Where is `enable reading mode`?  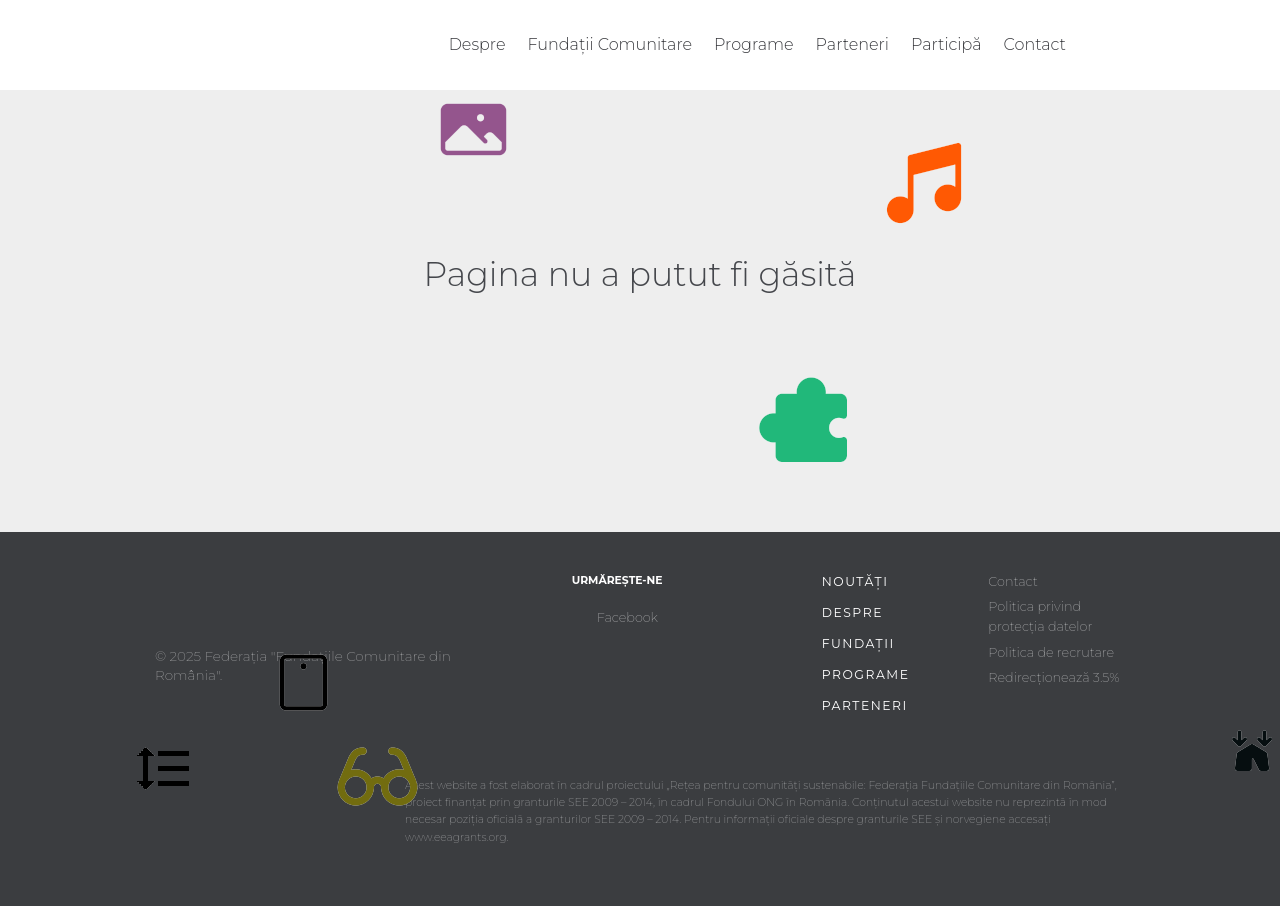 enable reading mode is located at coordinates (377, 776).